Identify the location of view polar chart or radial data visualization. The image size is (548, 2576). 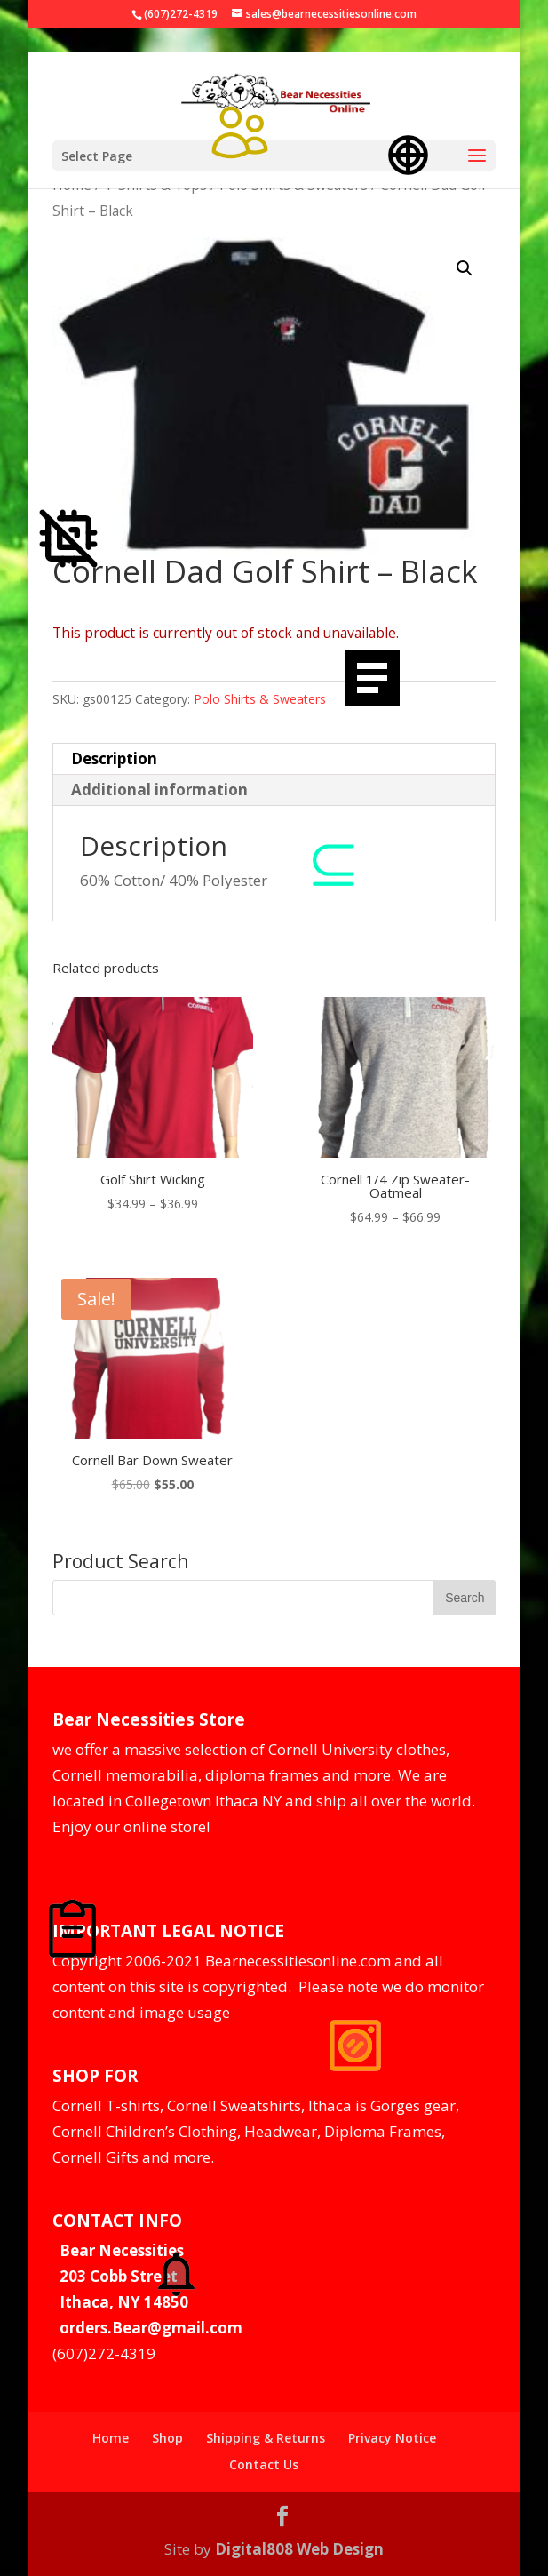
(408, 155).